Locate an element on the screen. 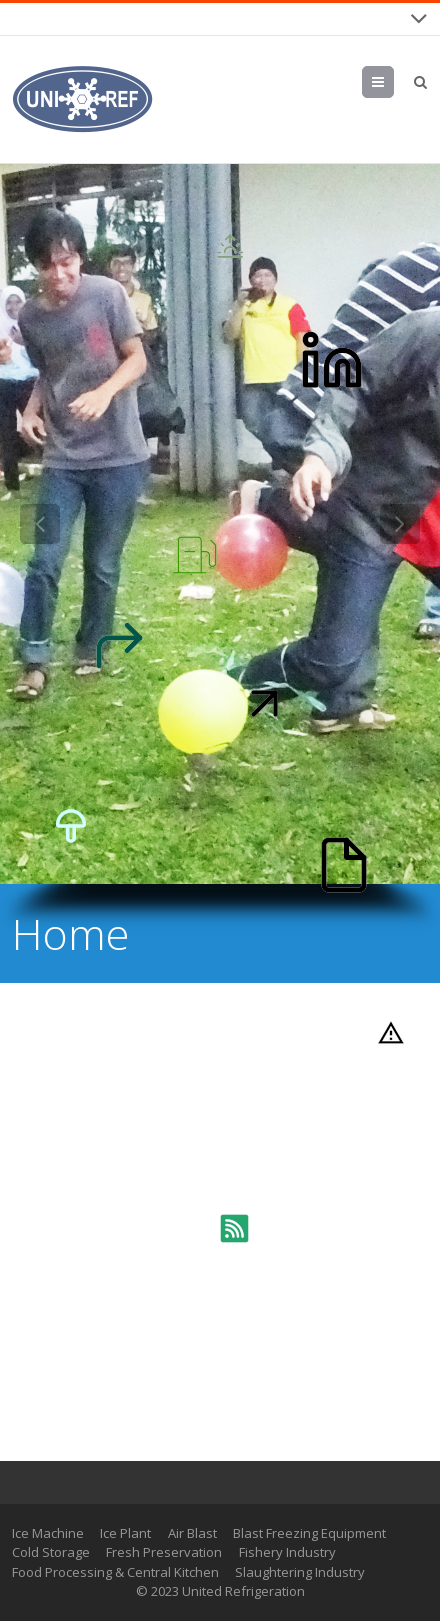  view or open a file is located at coordinates (344, 865).